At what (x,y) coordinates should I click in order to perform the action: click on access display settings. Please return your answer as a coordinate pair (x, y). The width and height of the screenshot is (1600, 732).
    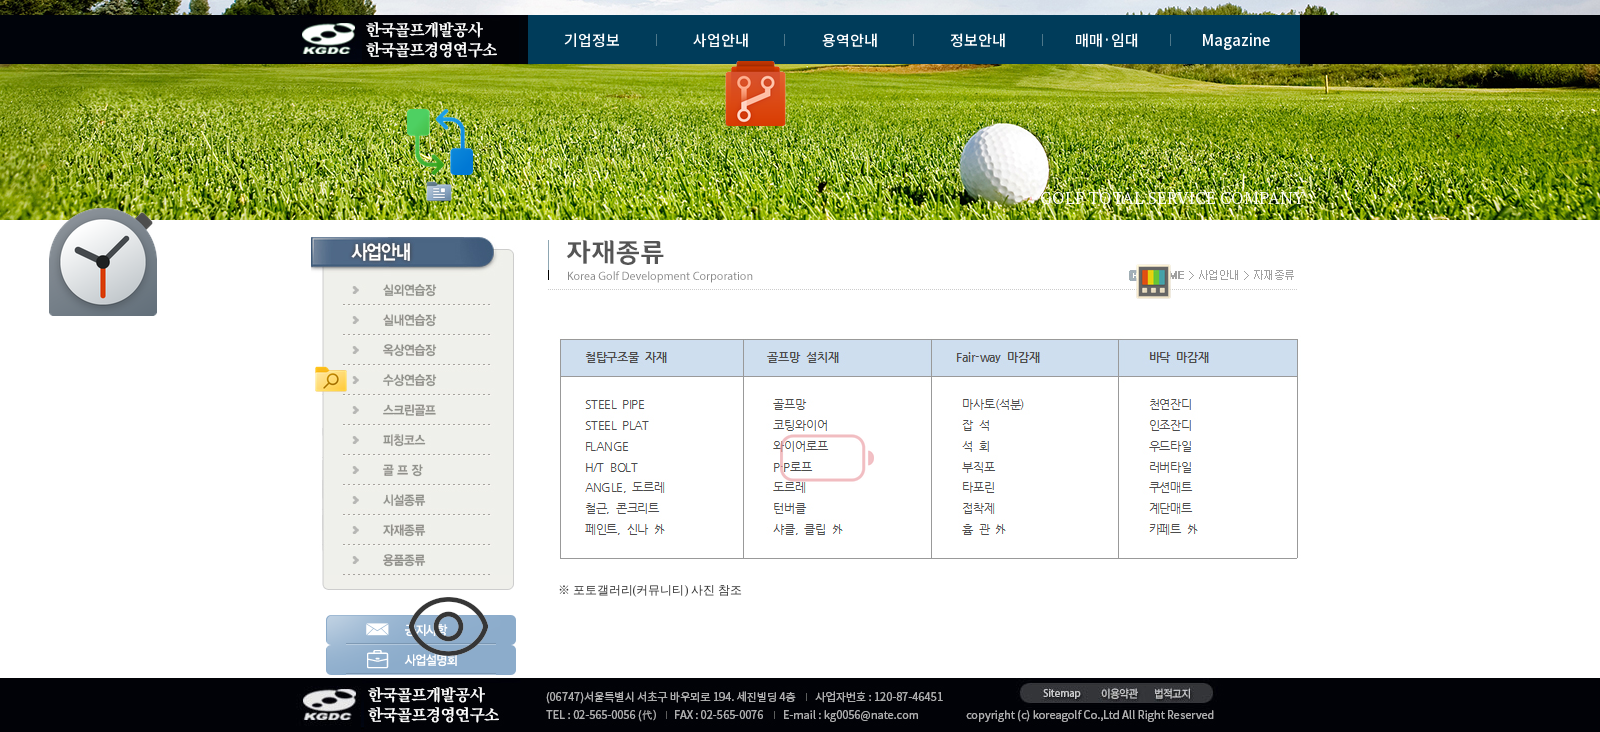
    Looking at the image, I should click on (448, 626).